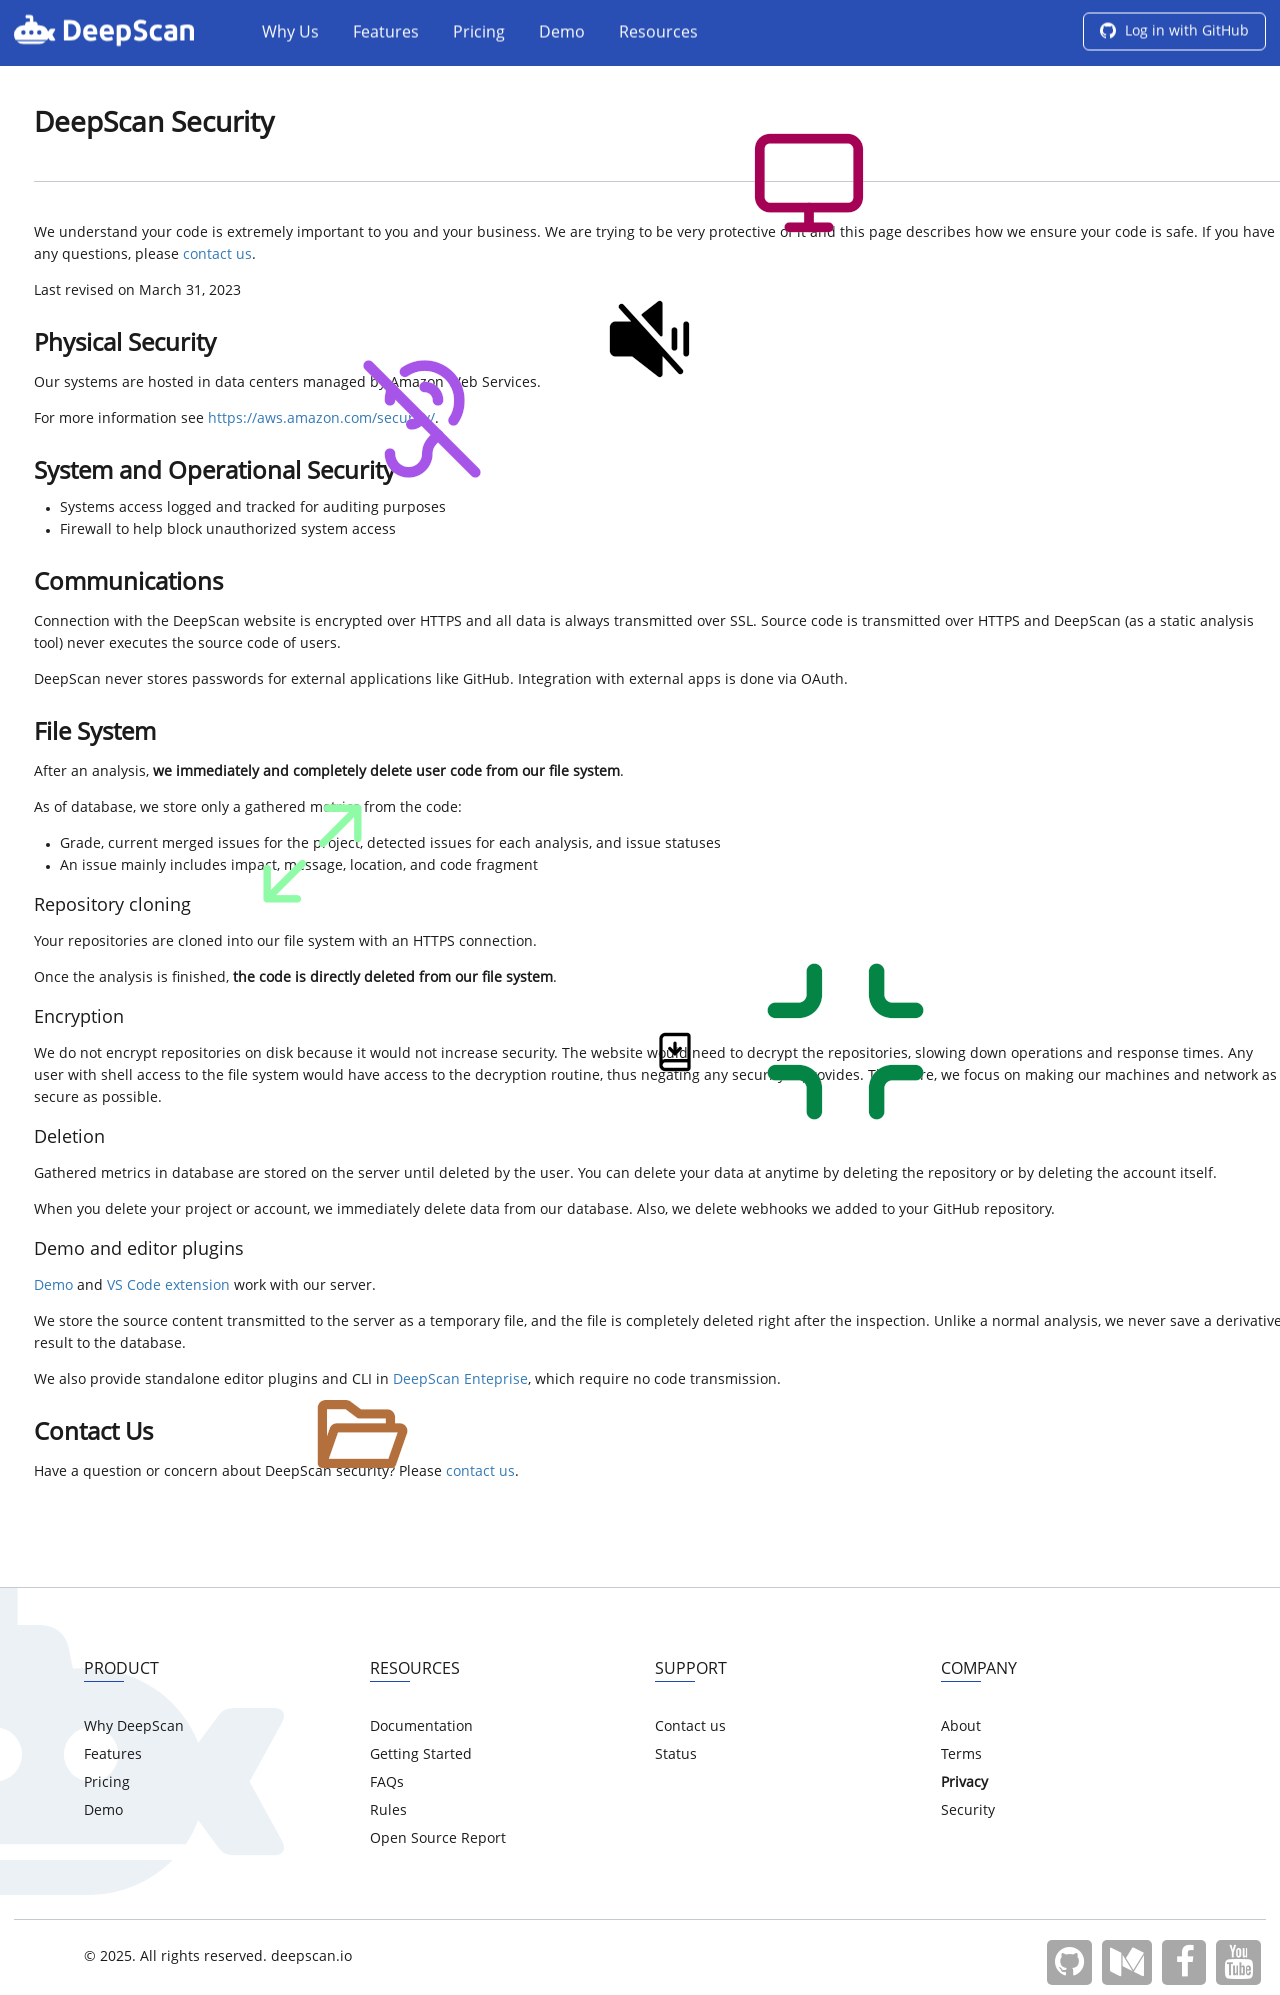 Image resolution: width=1280 pixels, height=1995 pixels. I want to click on download a book or ebook, so click(675, 1052).